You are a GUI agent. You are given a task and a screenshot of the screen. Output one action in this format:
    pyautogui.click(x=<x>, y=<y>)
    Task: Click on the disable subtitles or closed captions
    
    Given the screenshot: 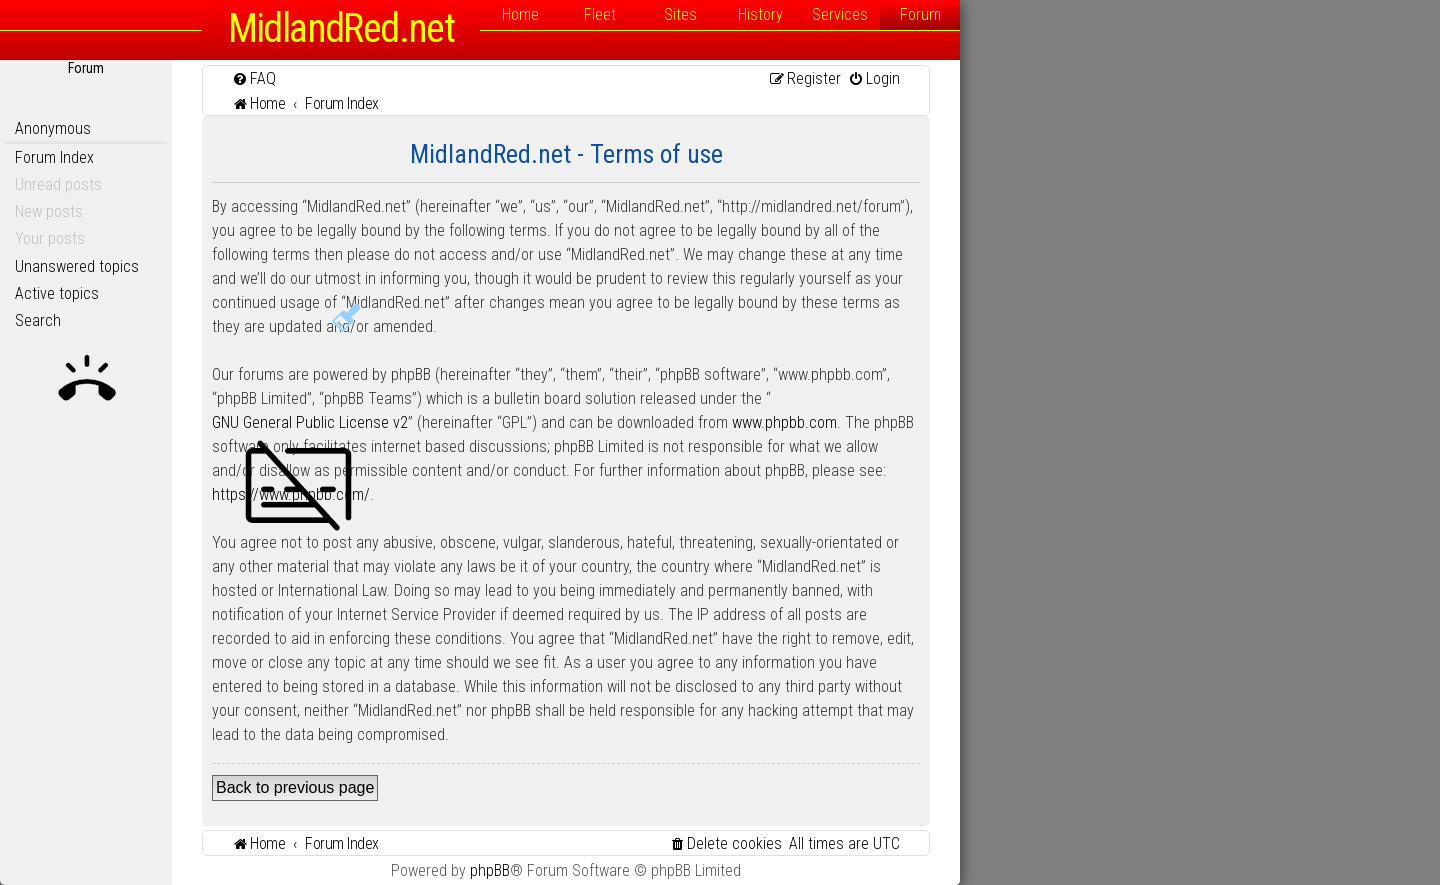 What is the action you would take?
    pyautogui.click(x=298, y=485)
    